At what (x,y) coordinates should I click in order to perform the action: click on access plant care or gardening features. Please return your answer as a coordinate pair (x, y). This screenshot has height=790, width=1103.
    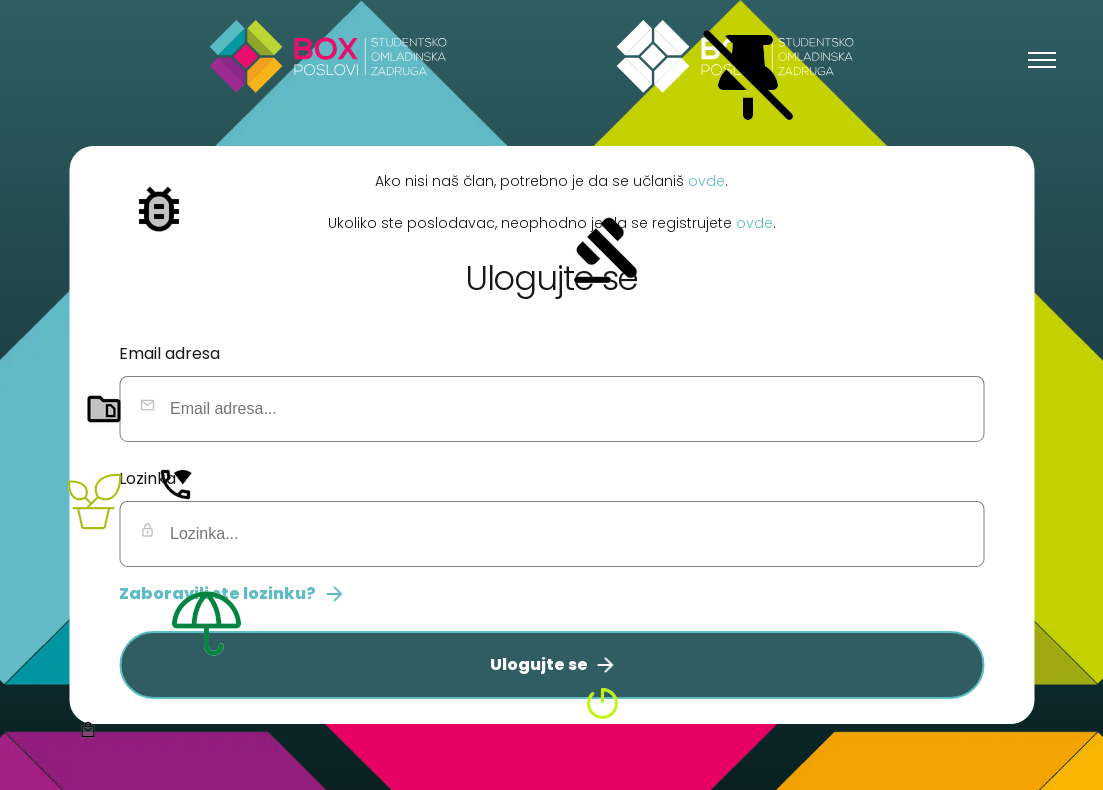
    Looking at the image, I should click on (93, 501).